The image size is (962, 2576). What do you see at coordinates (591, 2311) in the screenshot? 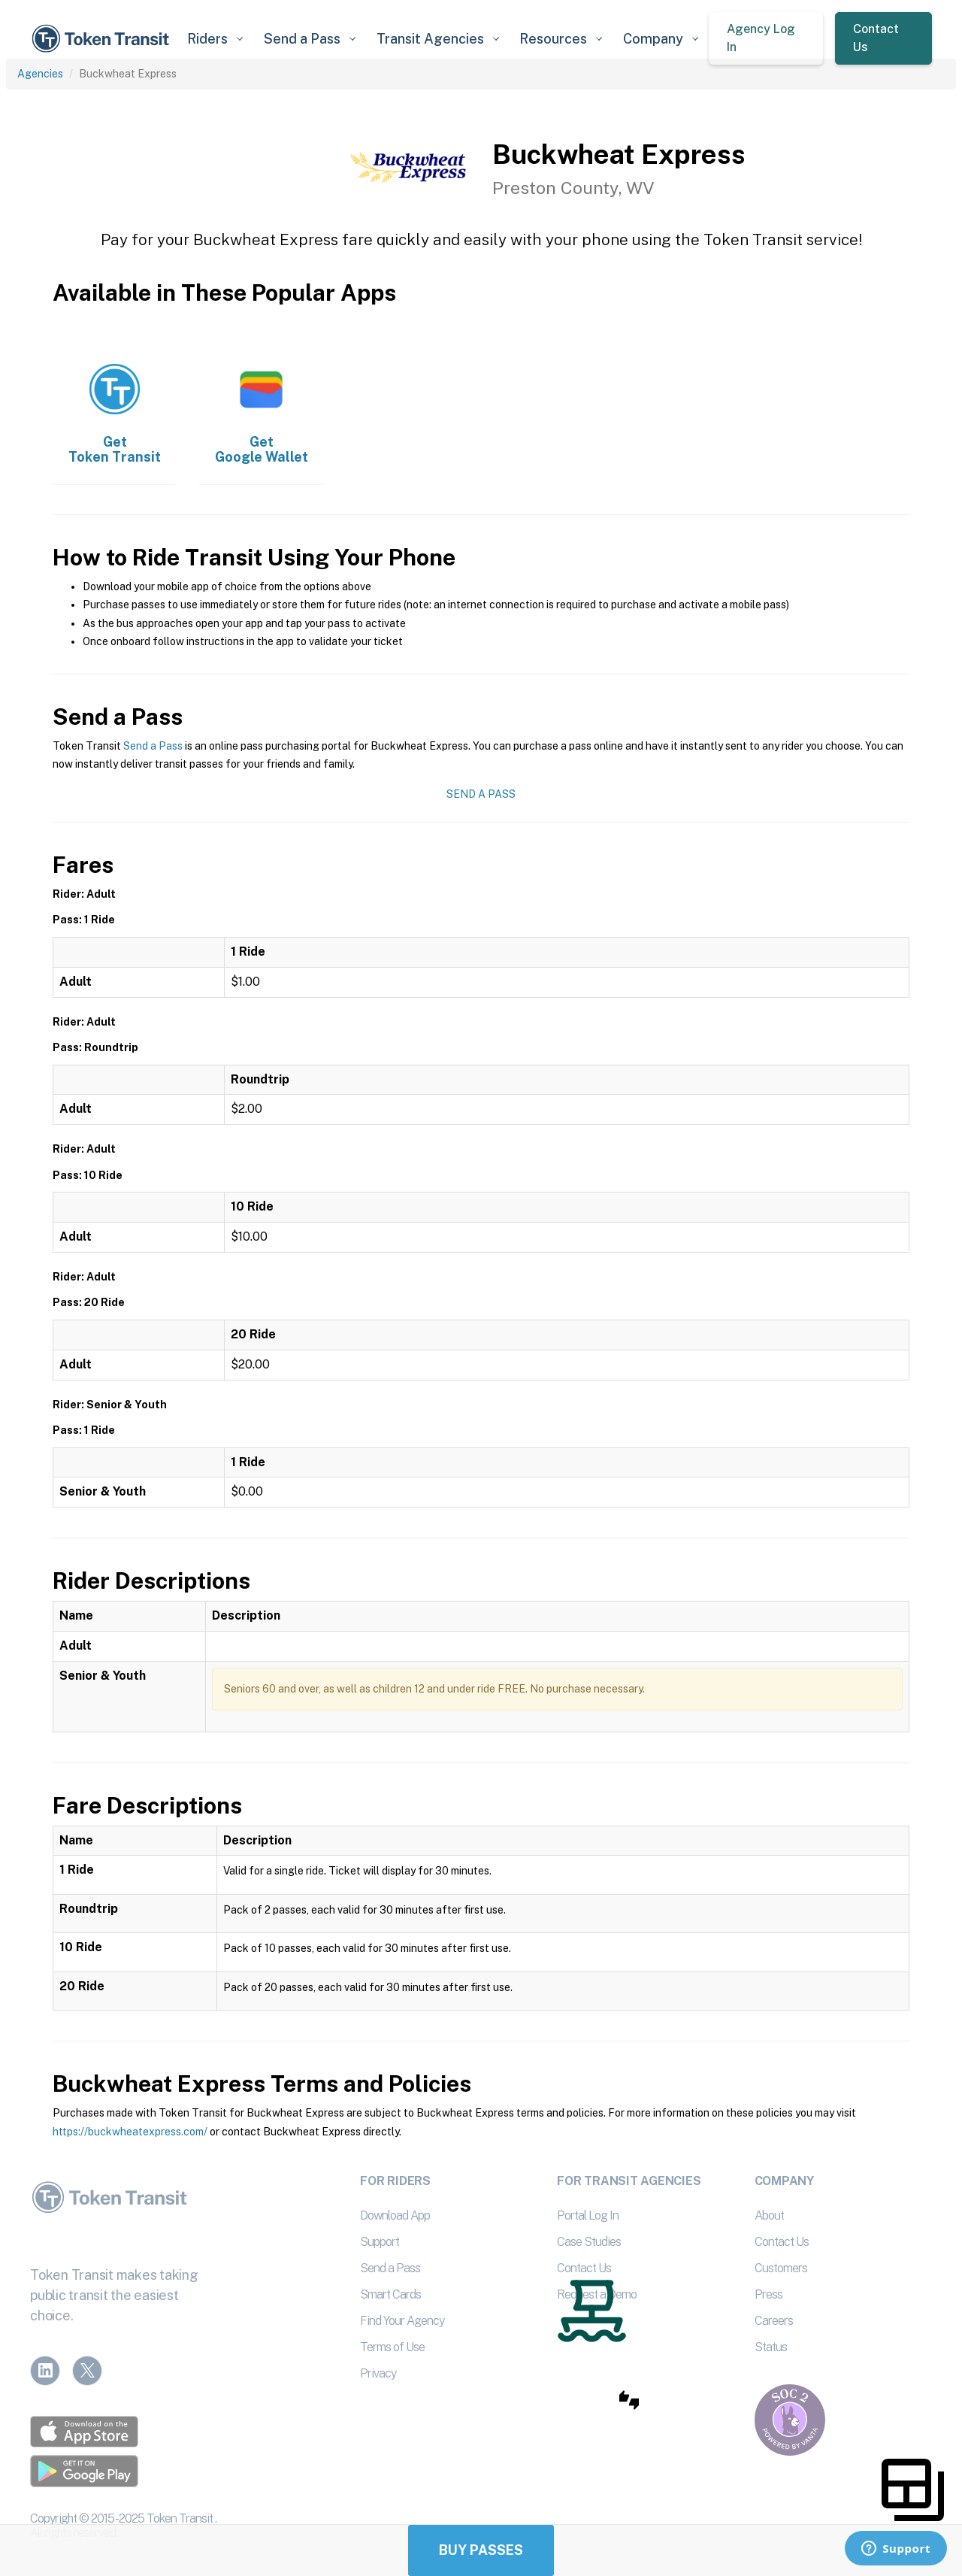
I see `access sailing or boating features` at bounding box center [591, 2311].